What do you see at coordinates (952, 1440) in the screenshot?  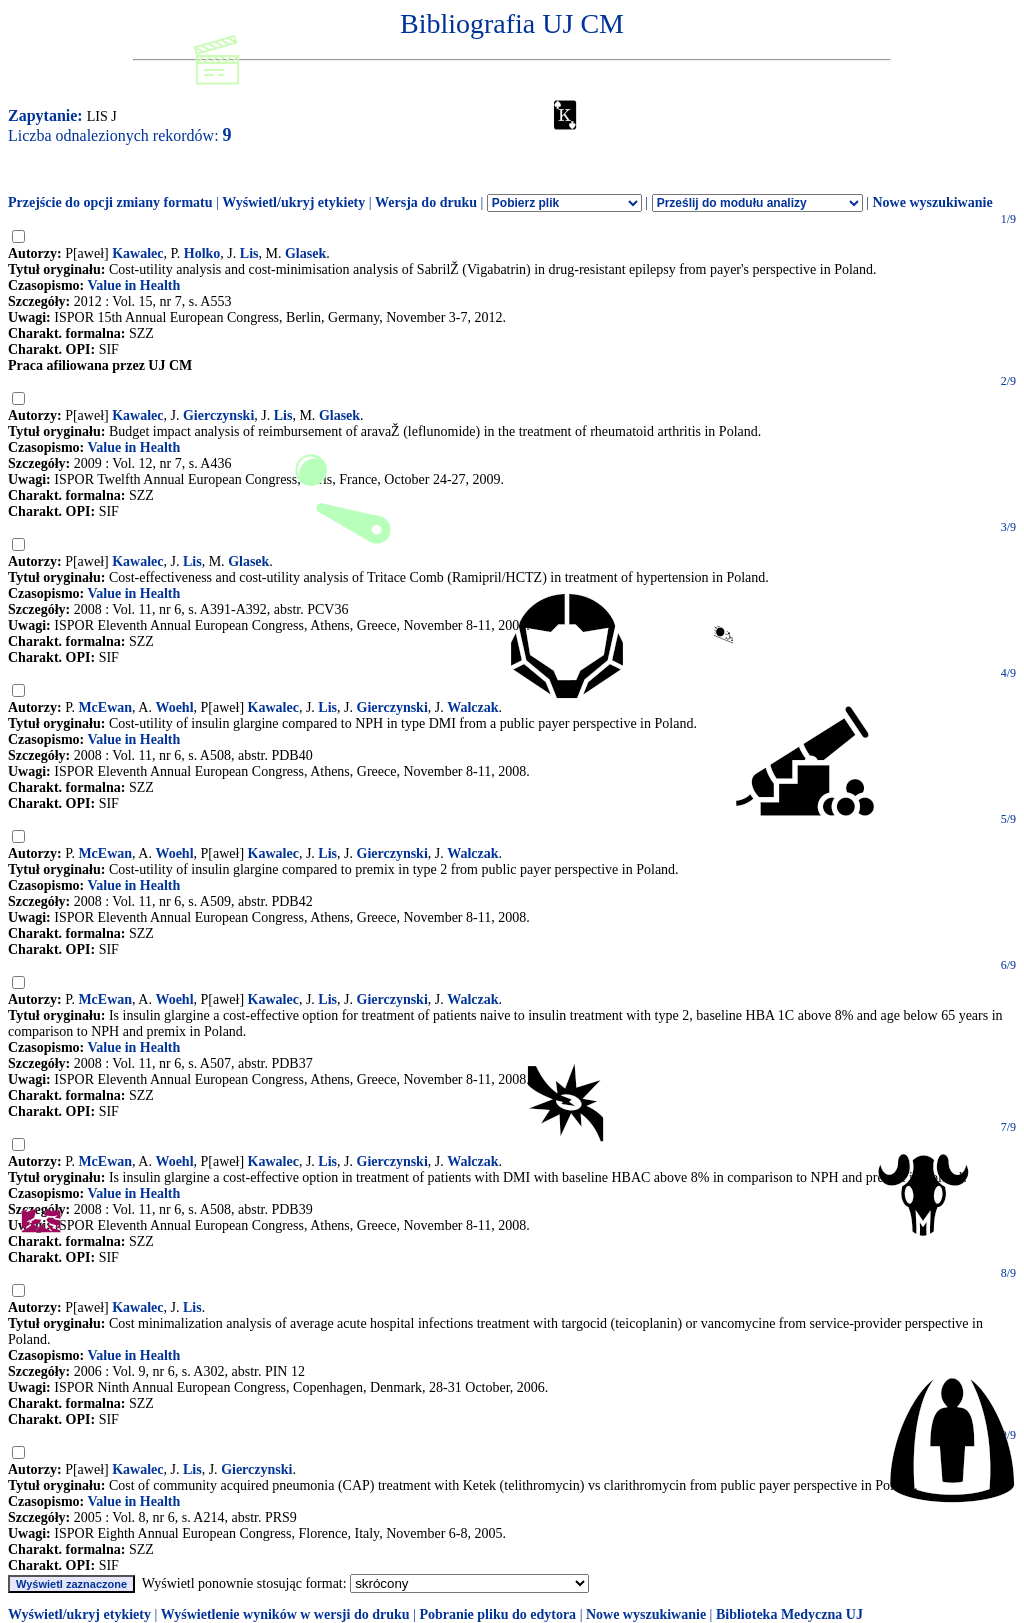 I see `notification security settings` at bounding box center [952, 1440].